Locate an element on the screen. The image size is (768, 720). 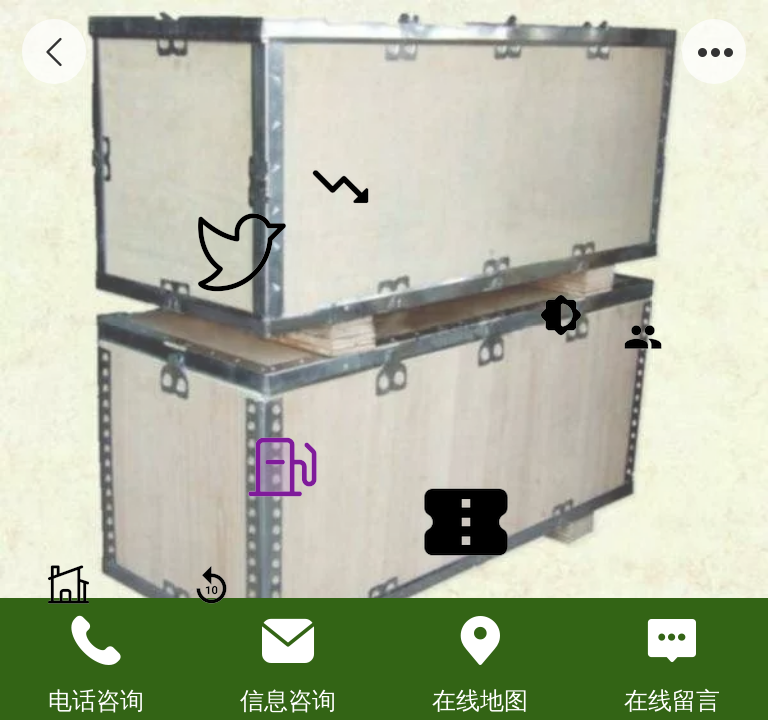
replay the last 10 seconds is located at coordinates (211, 586).